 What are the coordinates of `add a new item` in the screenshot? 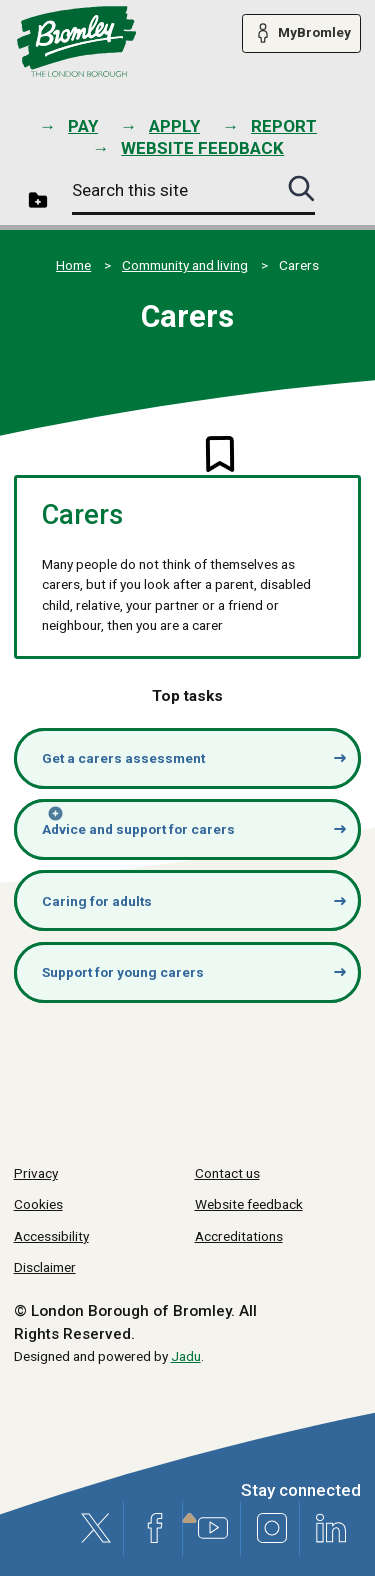 It's located at (55, 813).